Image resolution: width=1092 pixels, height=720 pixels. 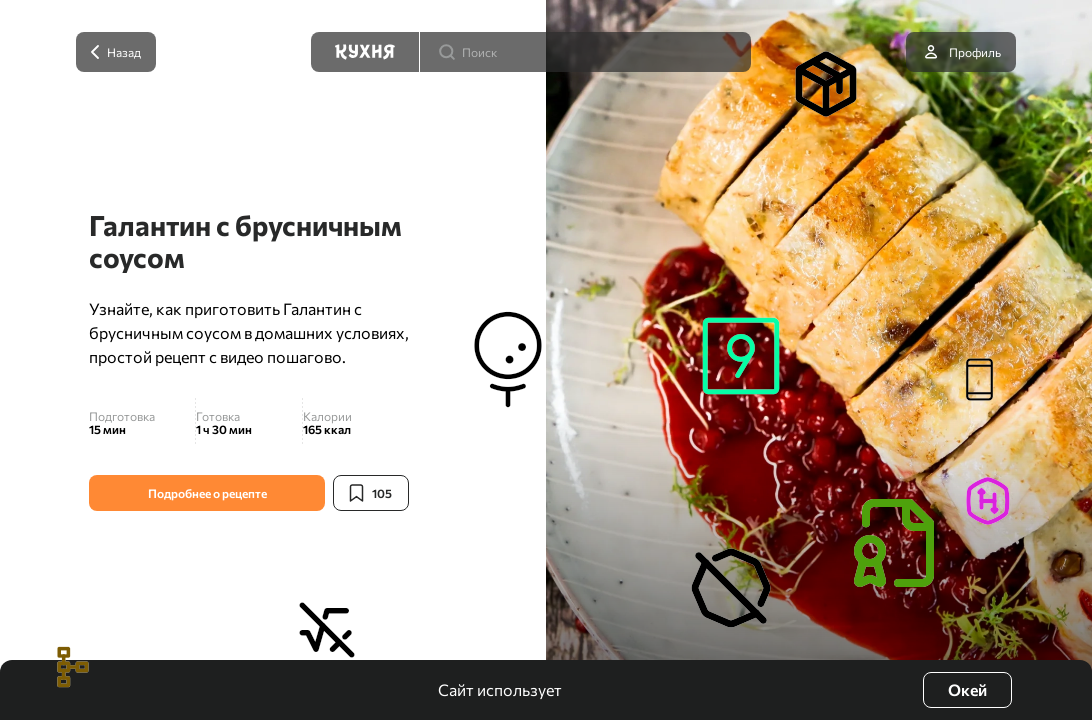 What do you see at coordinates (826, 84) in the screenshot?
I see `view order shipment details` at bounding box center [826, 84].